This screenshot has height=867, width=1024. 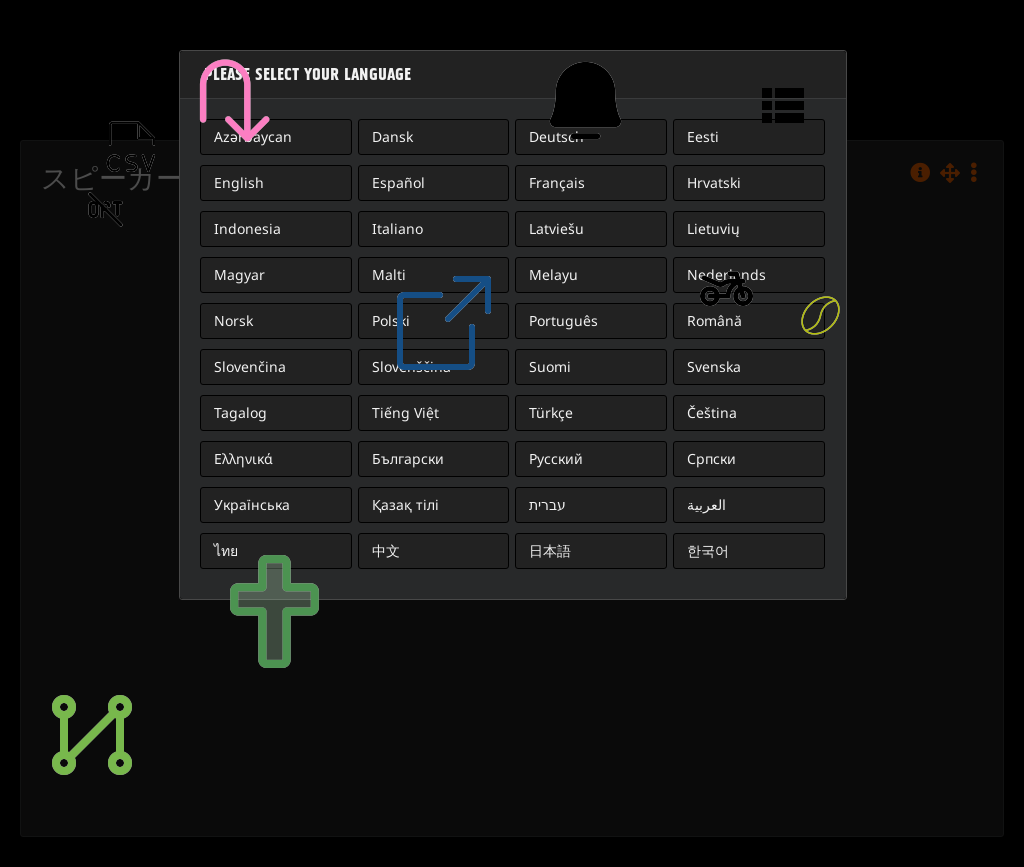 I want to click on switch to list view, so click(x=784, y=105).